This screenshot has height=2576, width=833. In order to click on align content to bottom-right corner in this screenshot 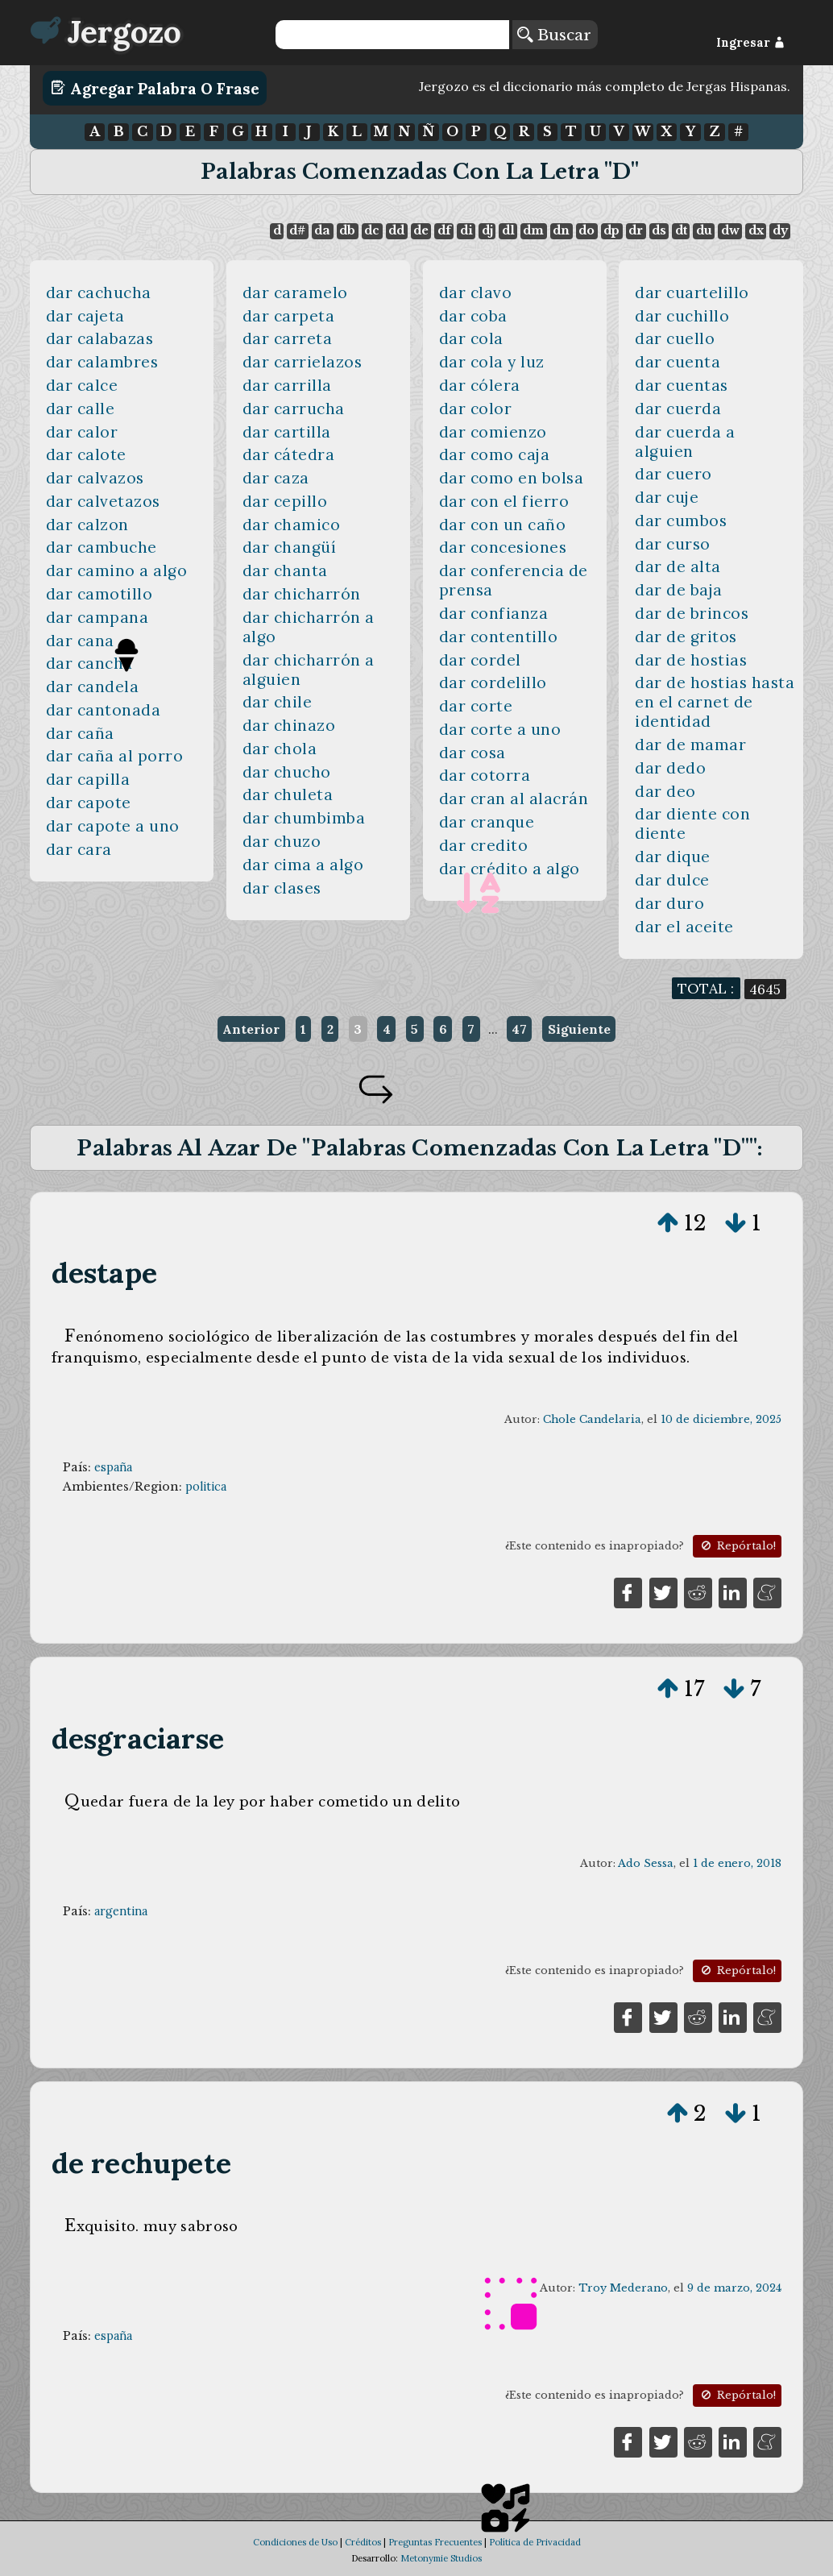, I will do `click(511, 2304)`.